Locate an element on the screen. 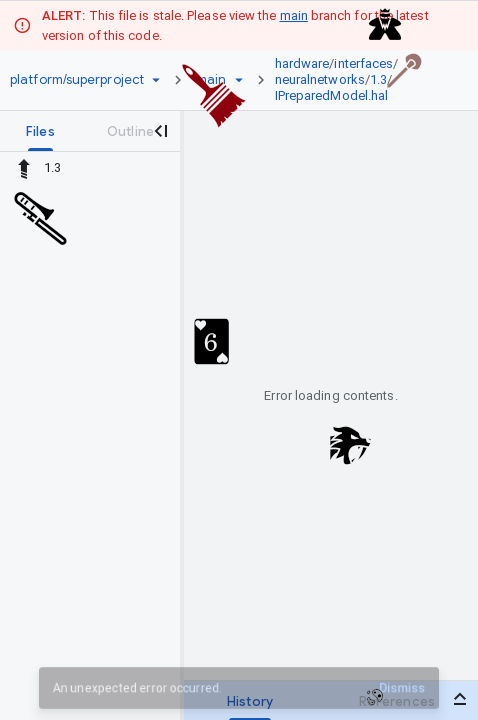  access painting or drawing tools is located at coordinates (214, 96).